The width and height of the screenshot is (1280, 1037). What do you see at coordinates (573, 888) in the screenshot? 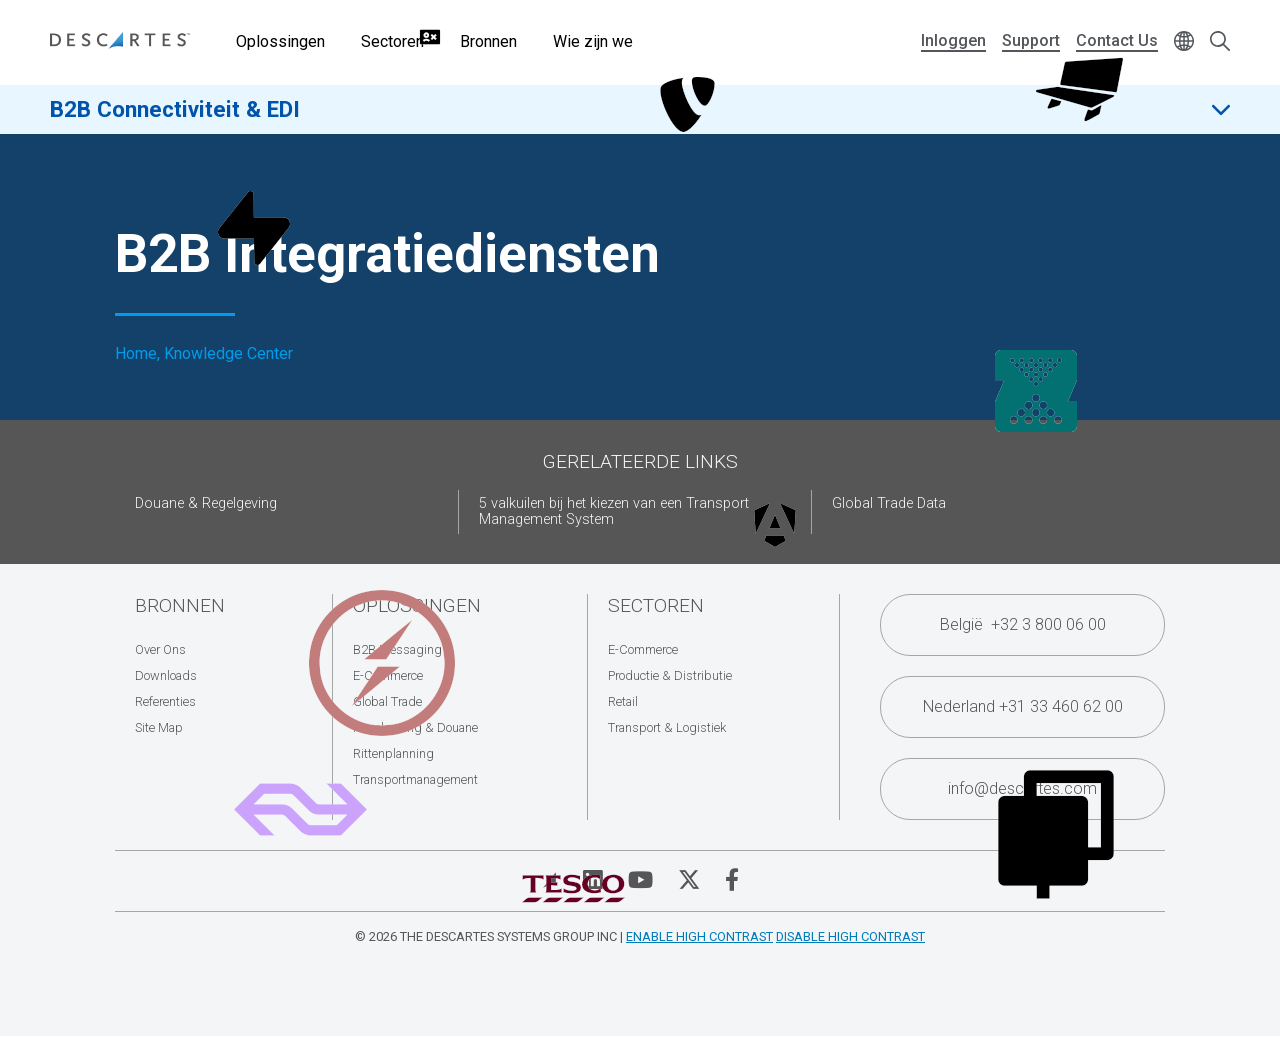
I see `open the Tesco app or website` at bounding box center [573, 888].